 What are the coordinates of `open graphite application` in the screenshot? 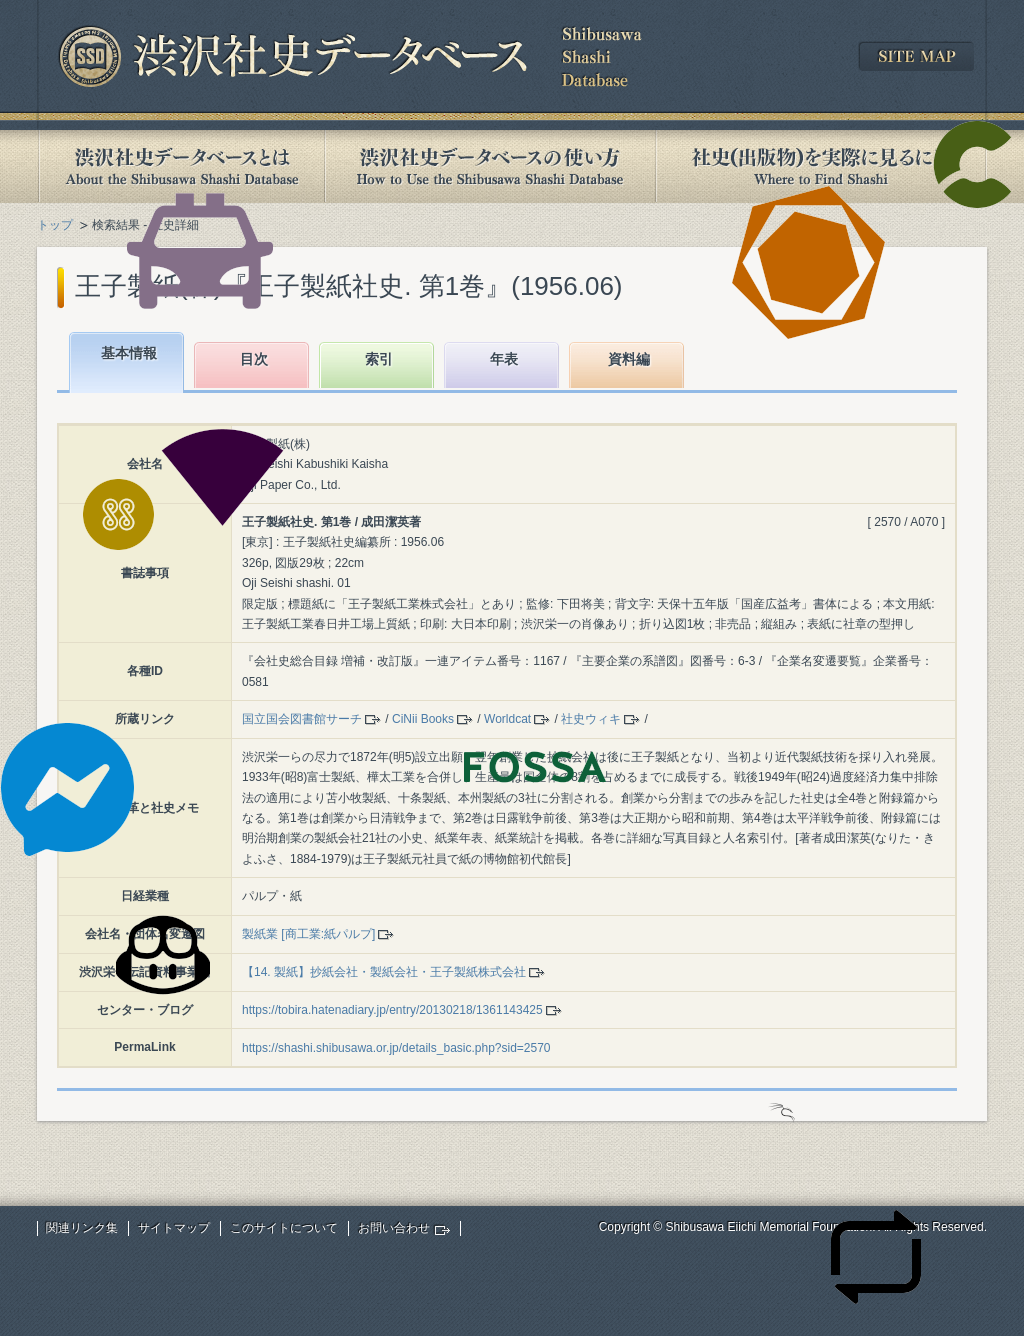 It's located at (808, 262).